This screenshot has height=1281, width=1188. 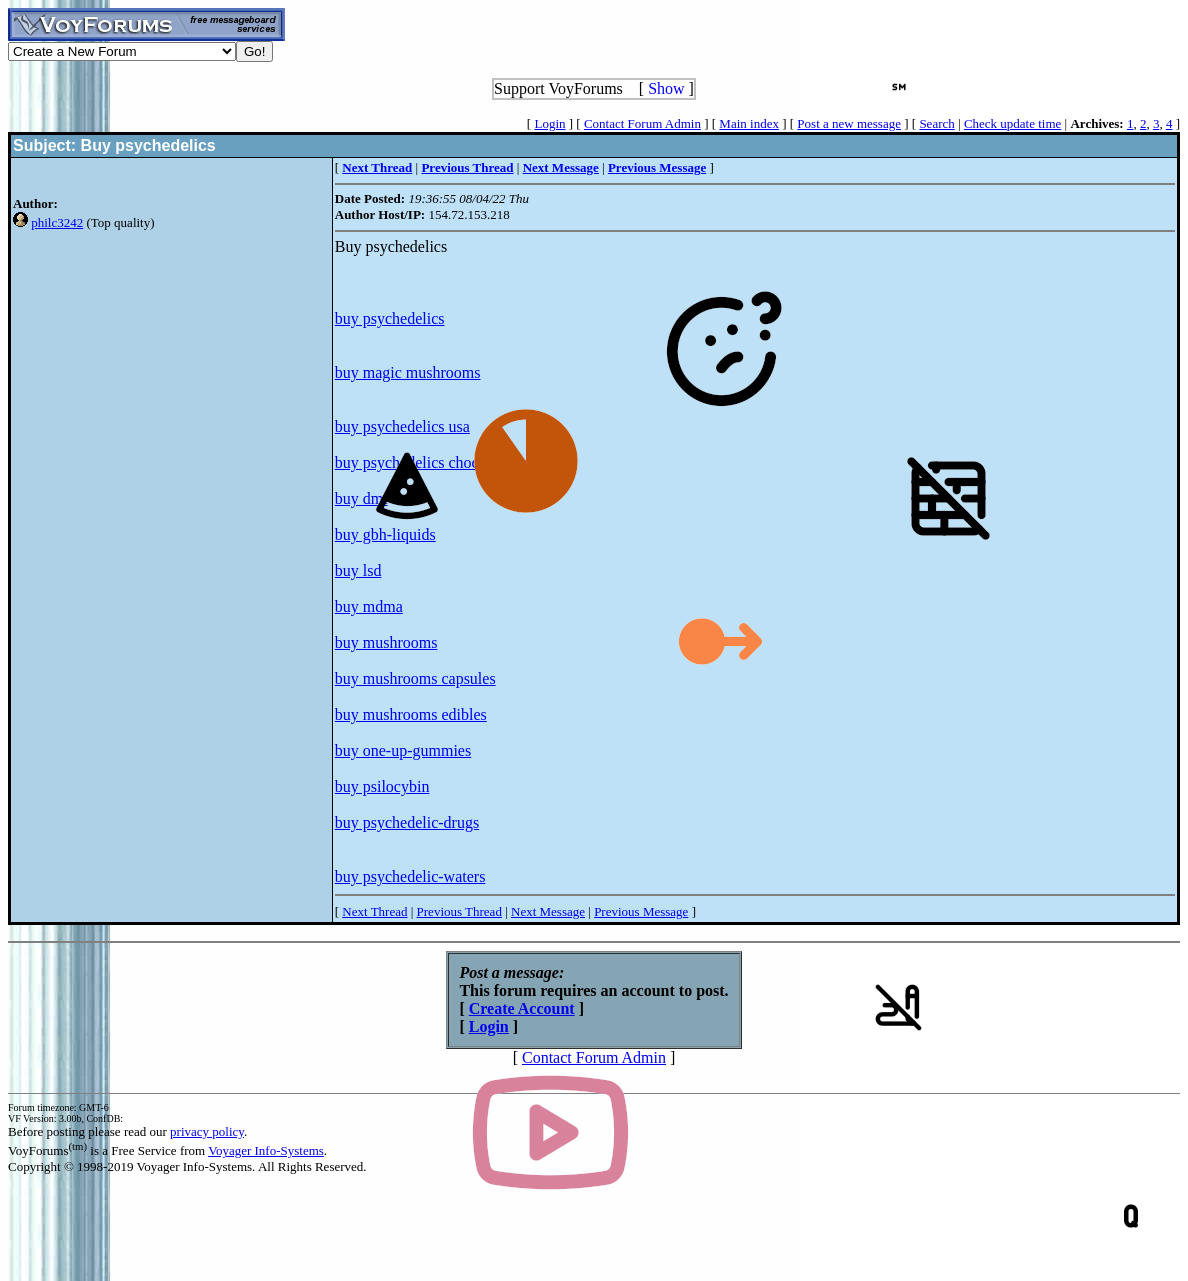 I want to click on order pizza or food delivery, so click(x=407, y=485).